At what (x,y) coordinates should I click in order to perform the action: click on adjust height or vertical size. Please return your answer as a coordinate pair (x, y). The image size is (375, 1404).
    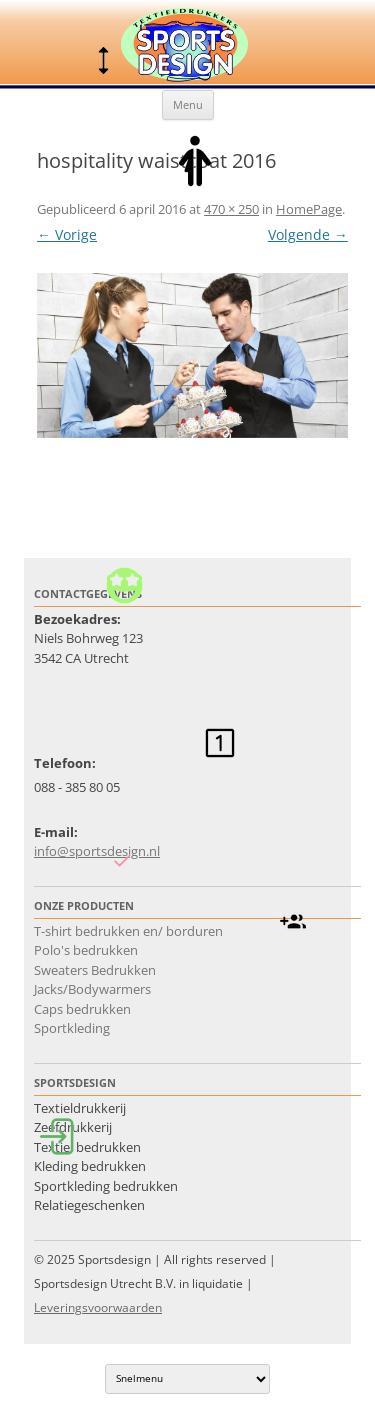
    Looking at the image, I should click on (103, 60).